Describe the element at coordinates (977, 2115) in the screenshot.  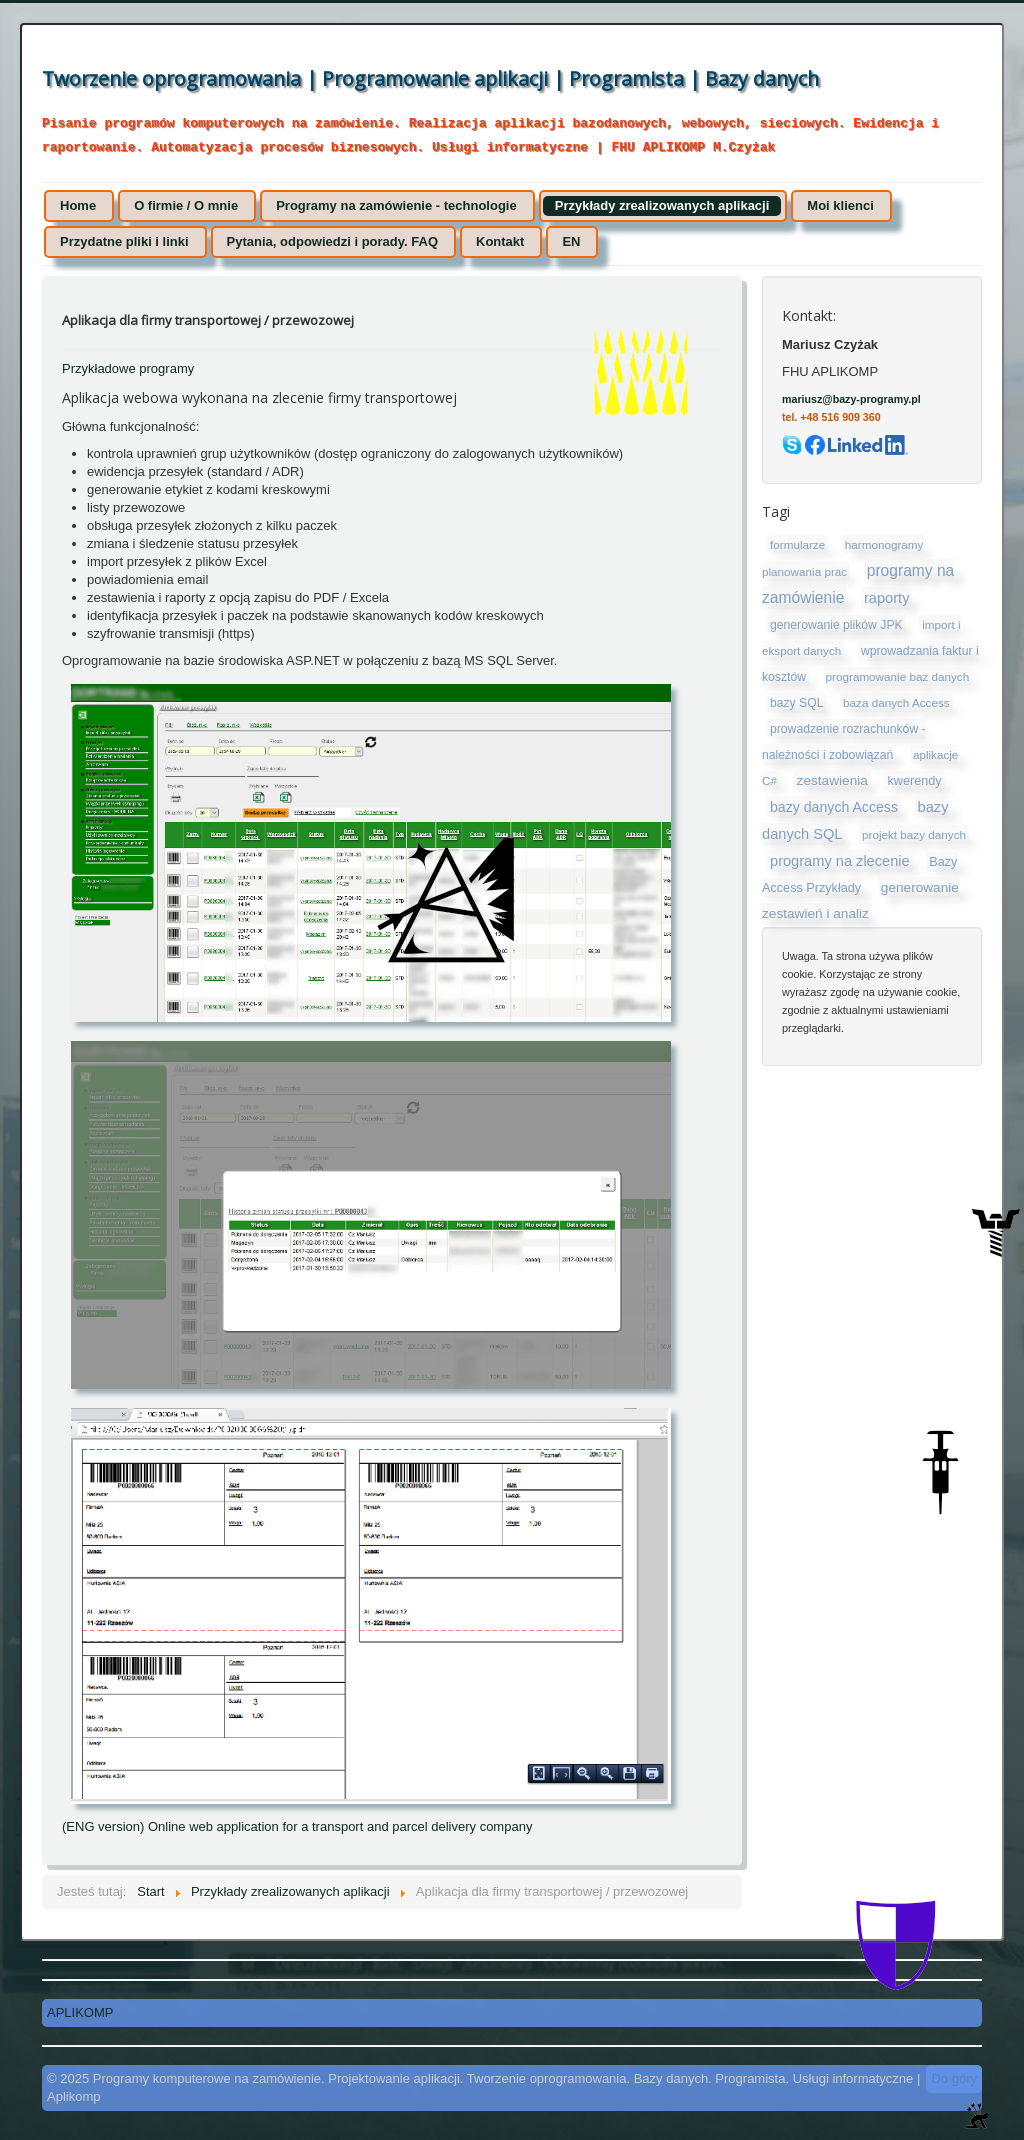
I see `indicates defeated enemy or fallen character` at that location.